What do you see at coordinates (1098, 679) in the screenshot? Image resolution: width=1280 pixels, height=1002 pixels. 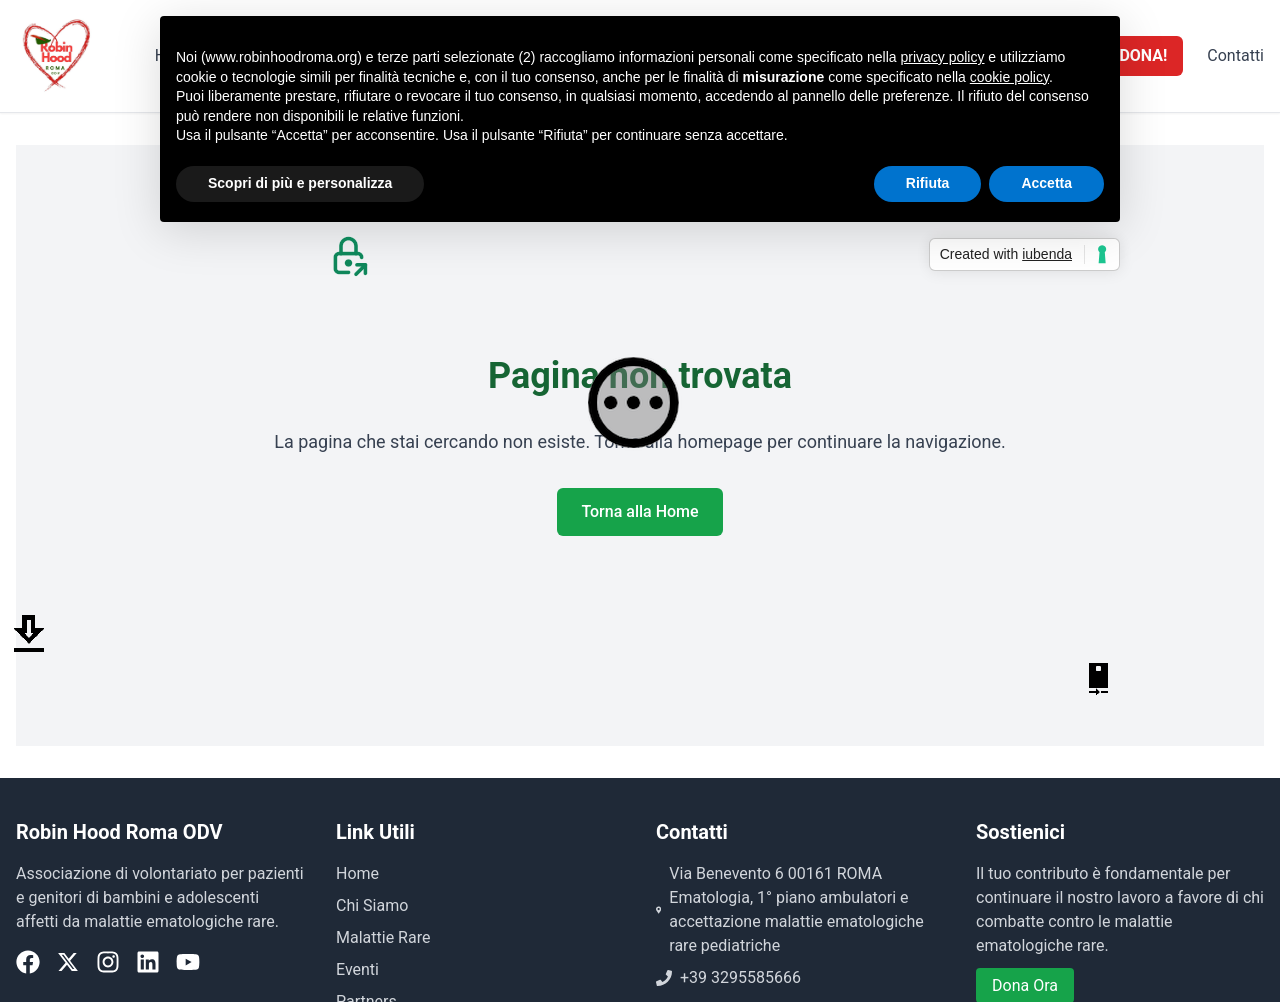 I see `switch to rear camera` at bounding box center [1098, 679].